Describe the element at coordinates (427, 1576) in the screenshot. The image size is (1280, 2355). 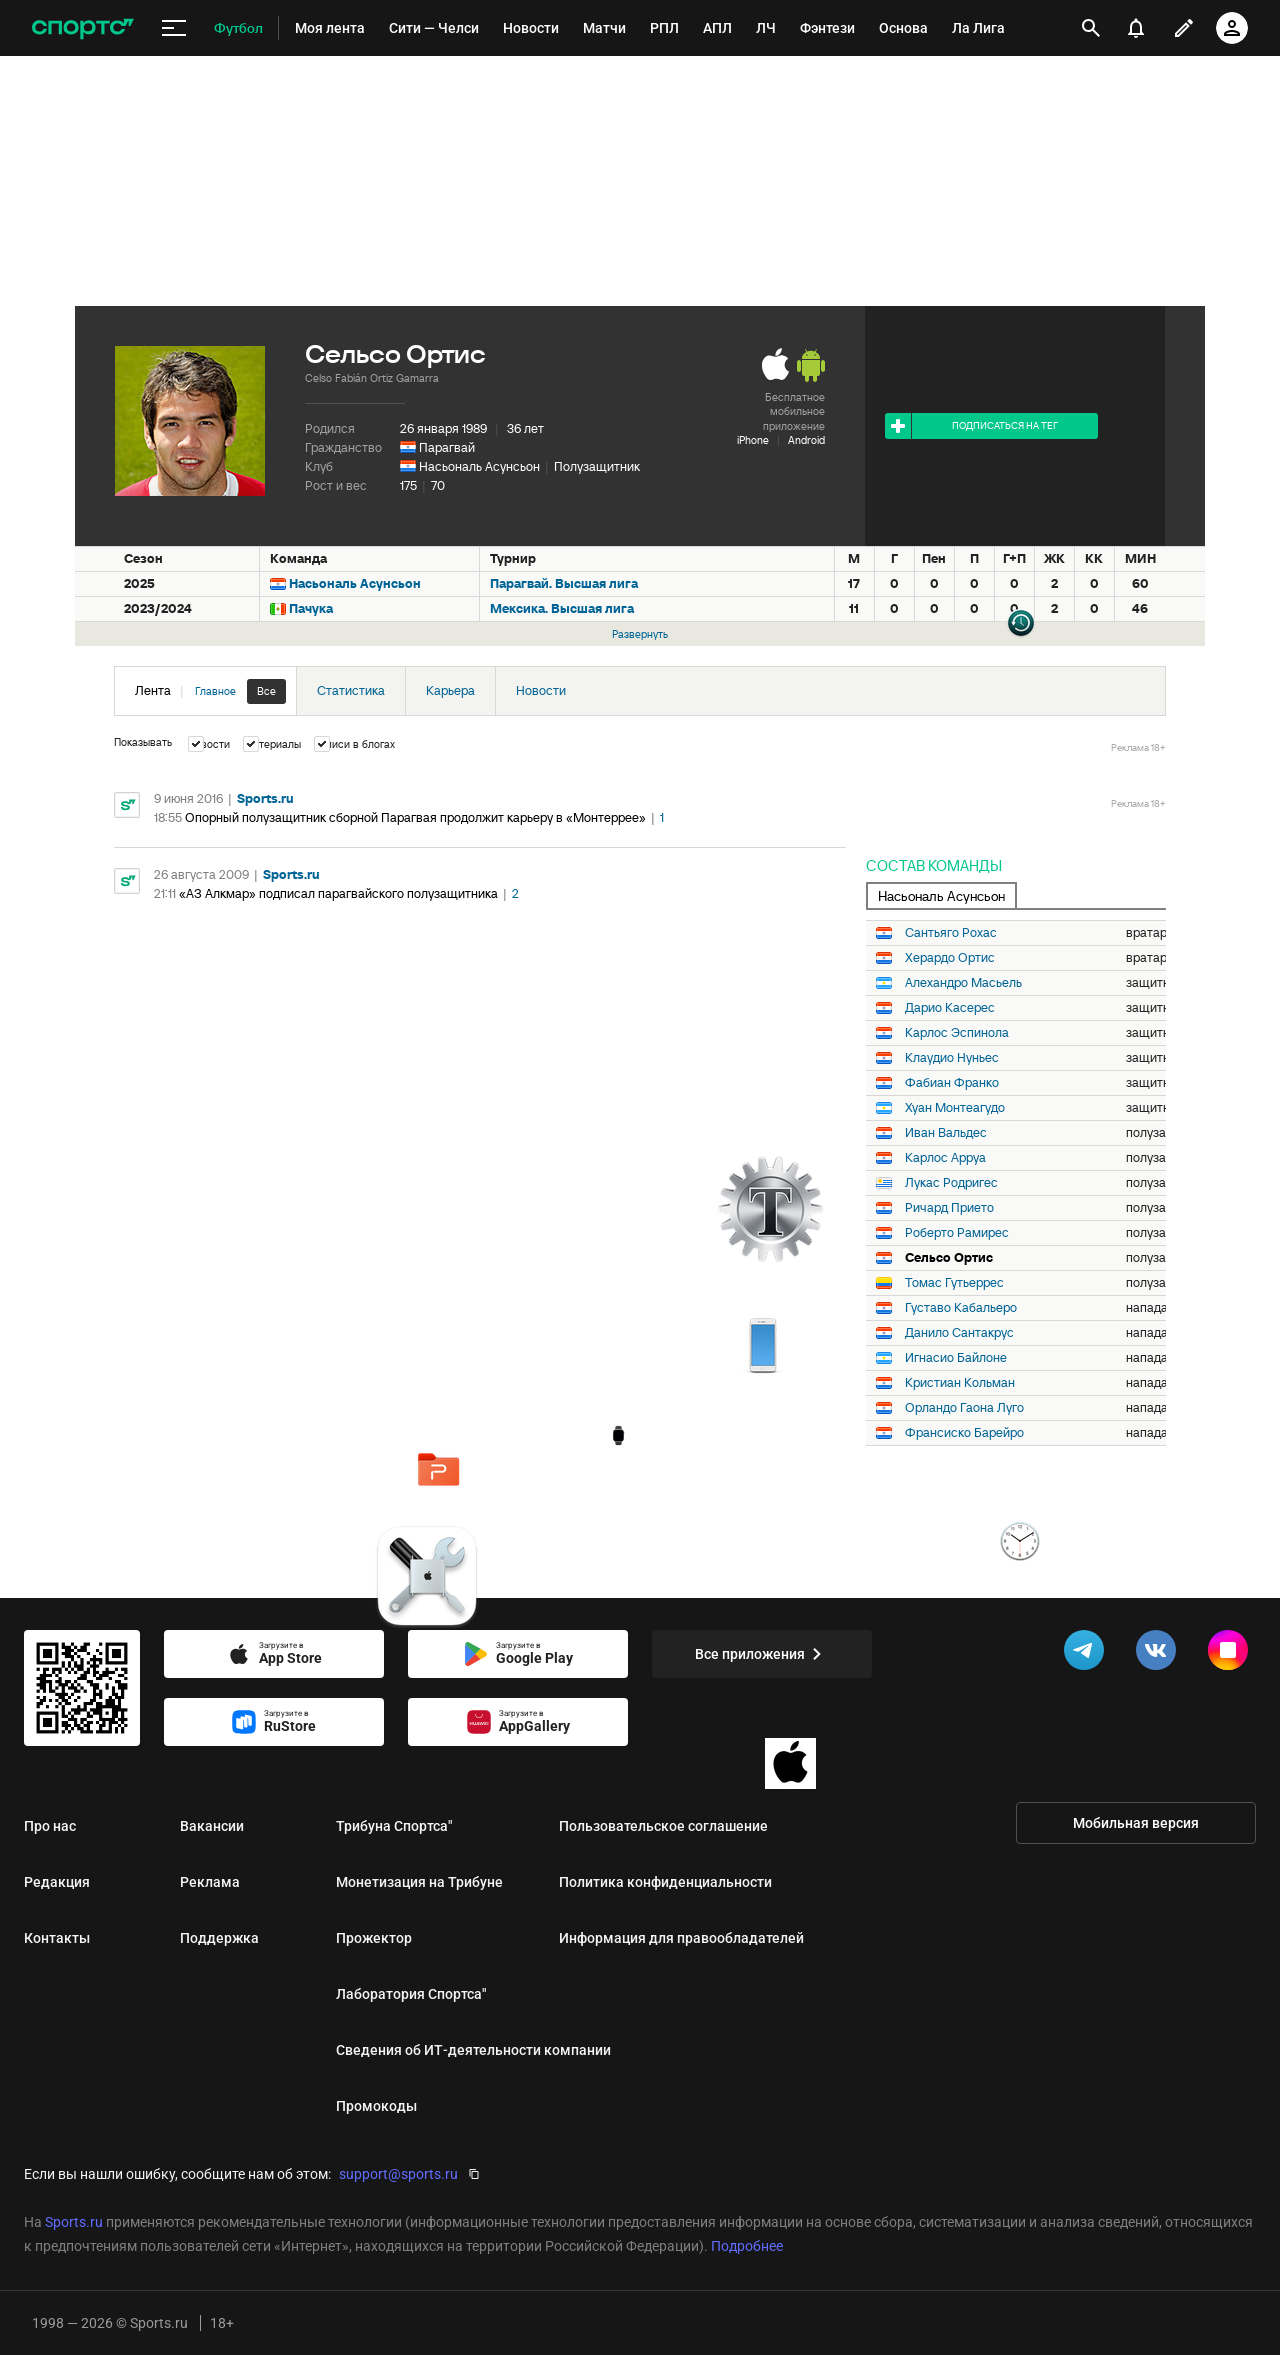
I see `manage expansion card and slot settings` at that location.